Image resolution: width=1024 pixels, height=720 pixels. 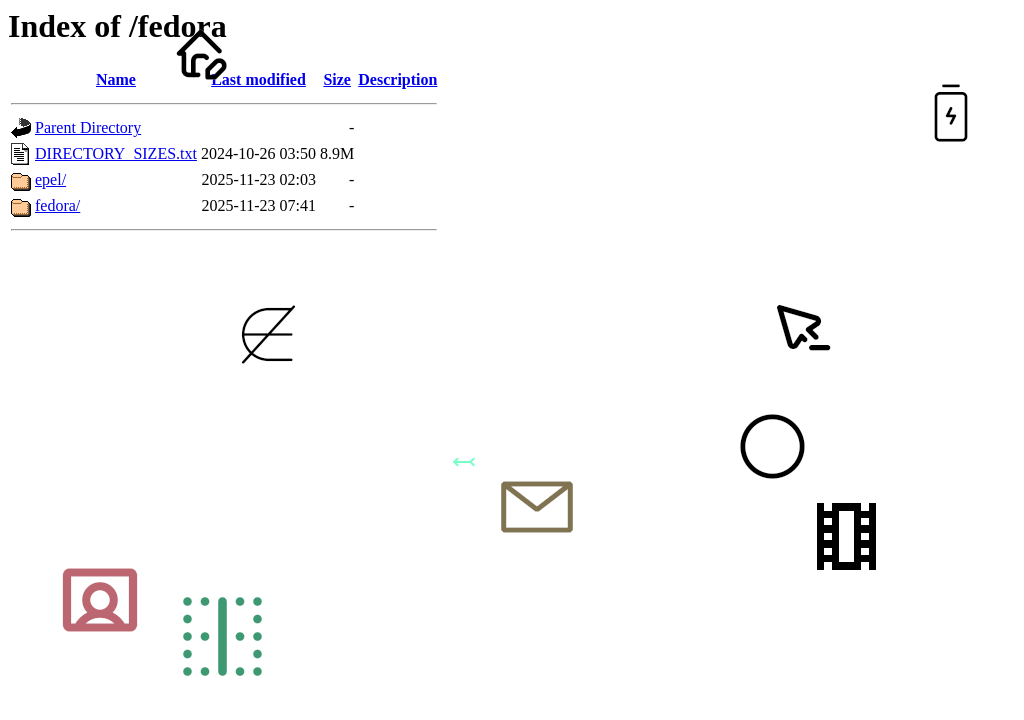 What do you see at coordinates (801, 329) in the screenshot?
I see `remove a cursor or pointer` at bounding box center [801, 329].